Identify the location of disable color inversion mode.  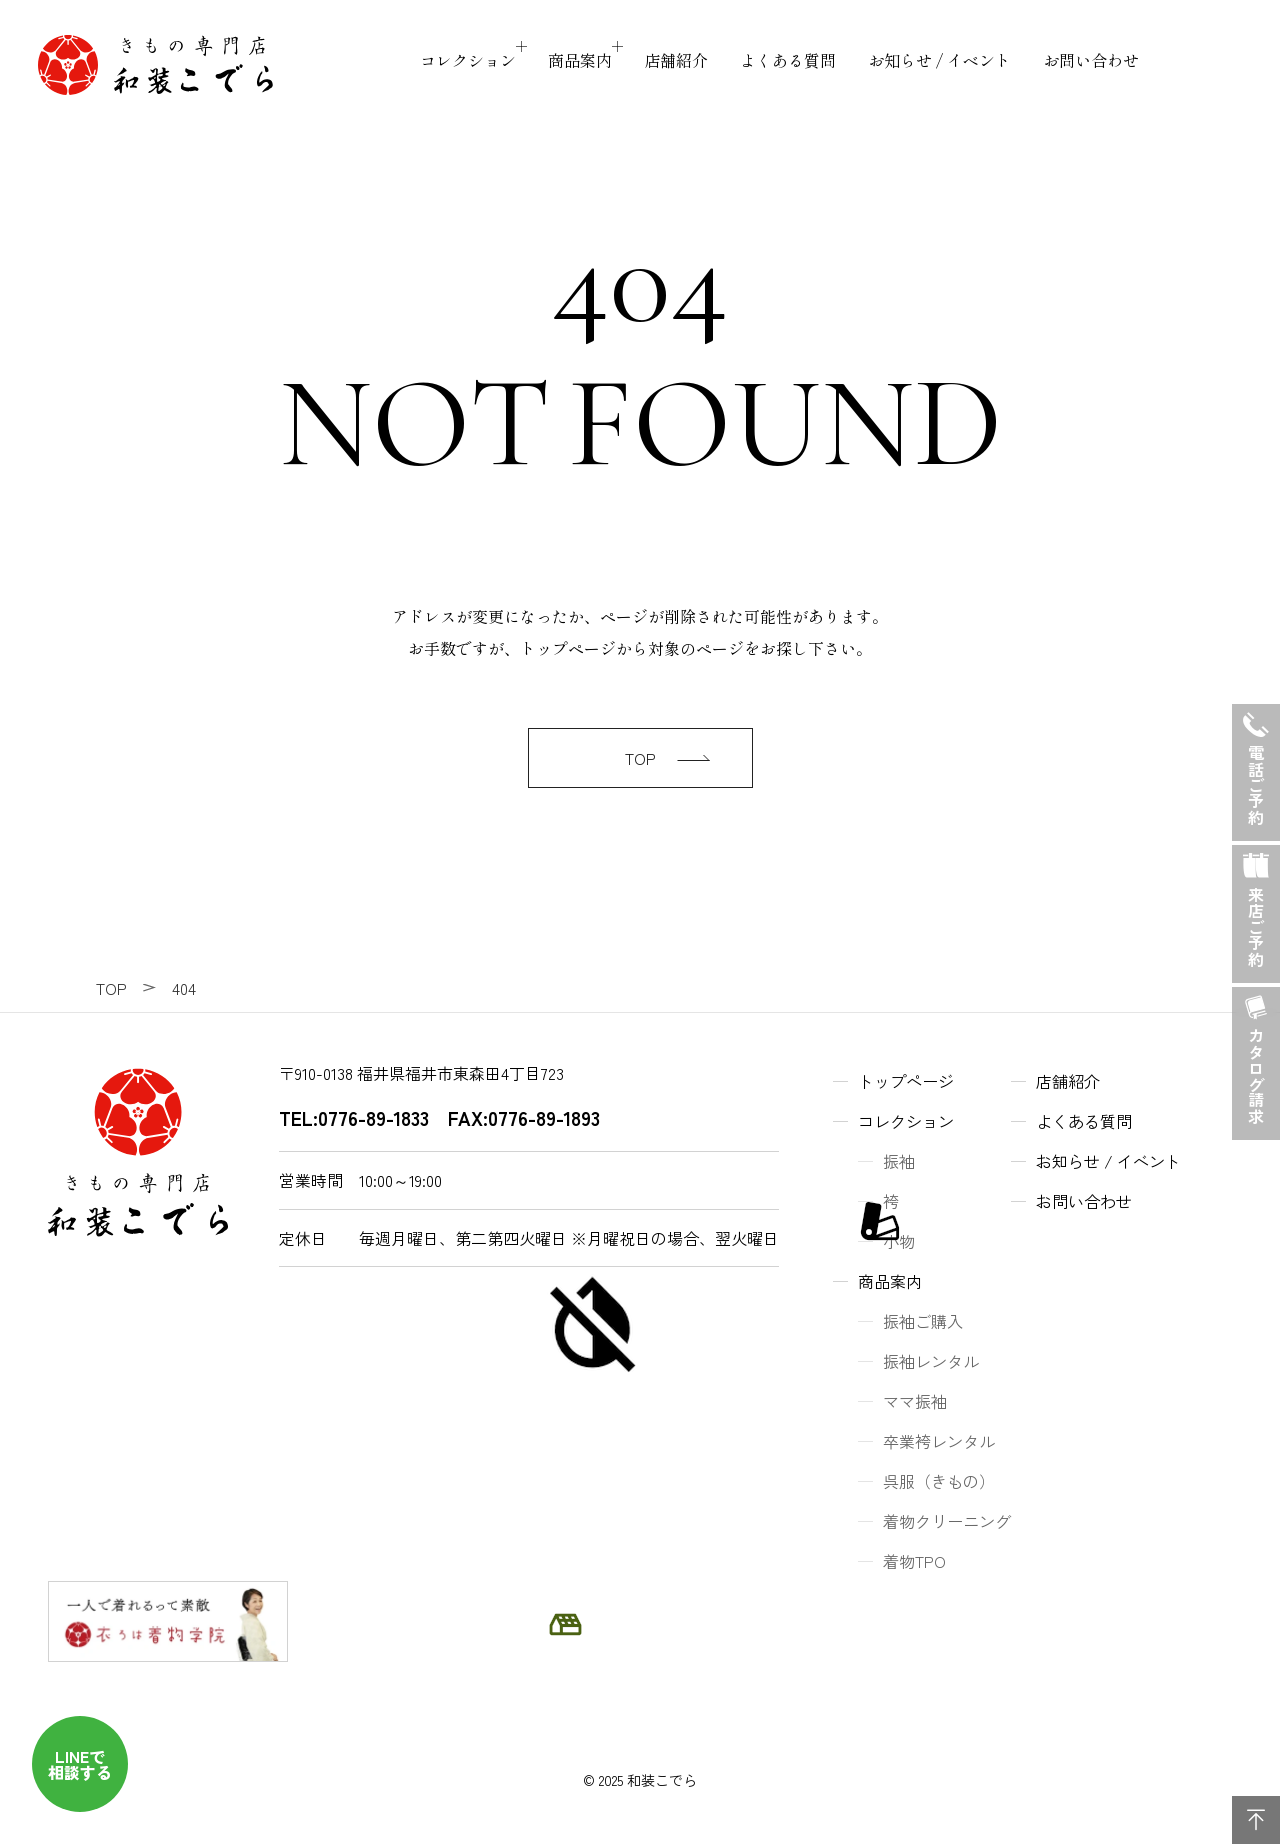
(592, 1322).